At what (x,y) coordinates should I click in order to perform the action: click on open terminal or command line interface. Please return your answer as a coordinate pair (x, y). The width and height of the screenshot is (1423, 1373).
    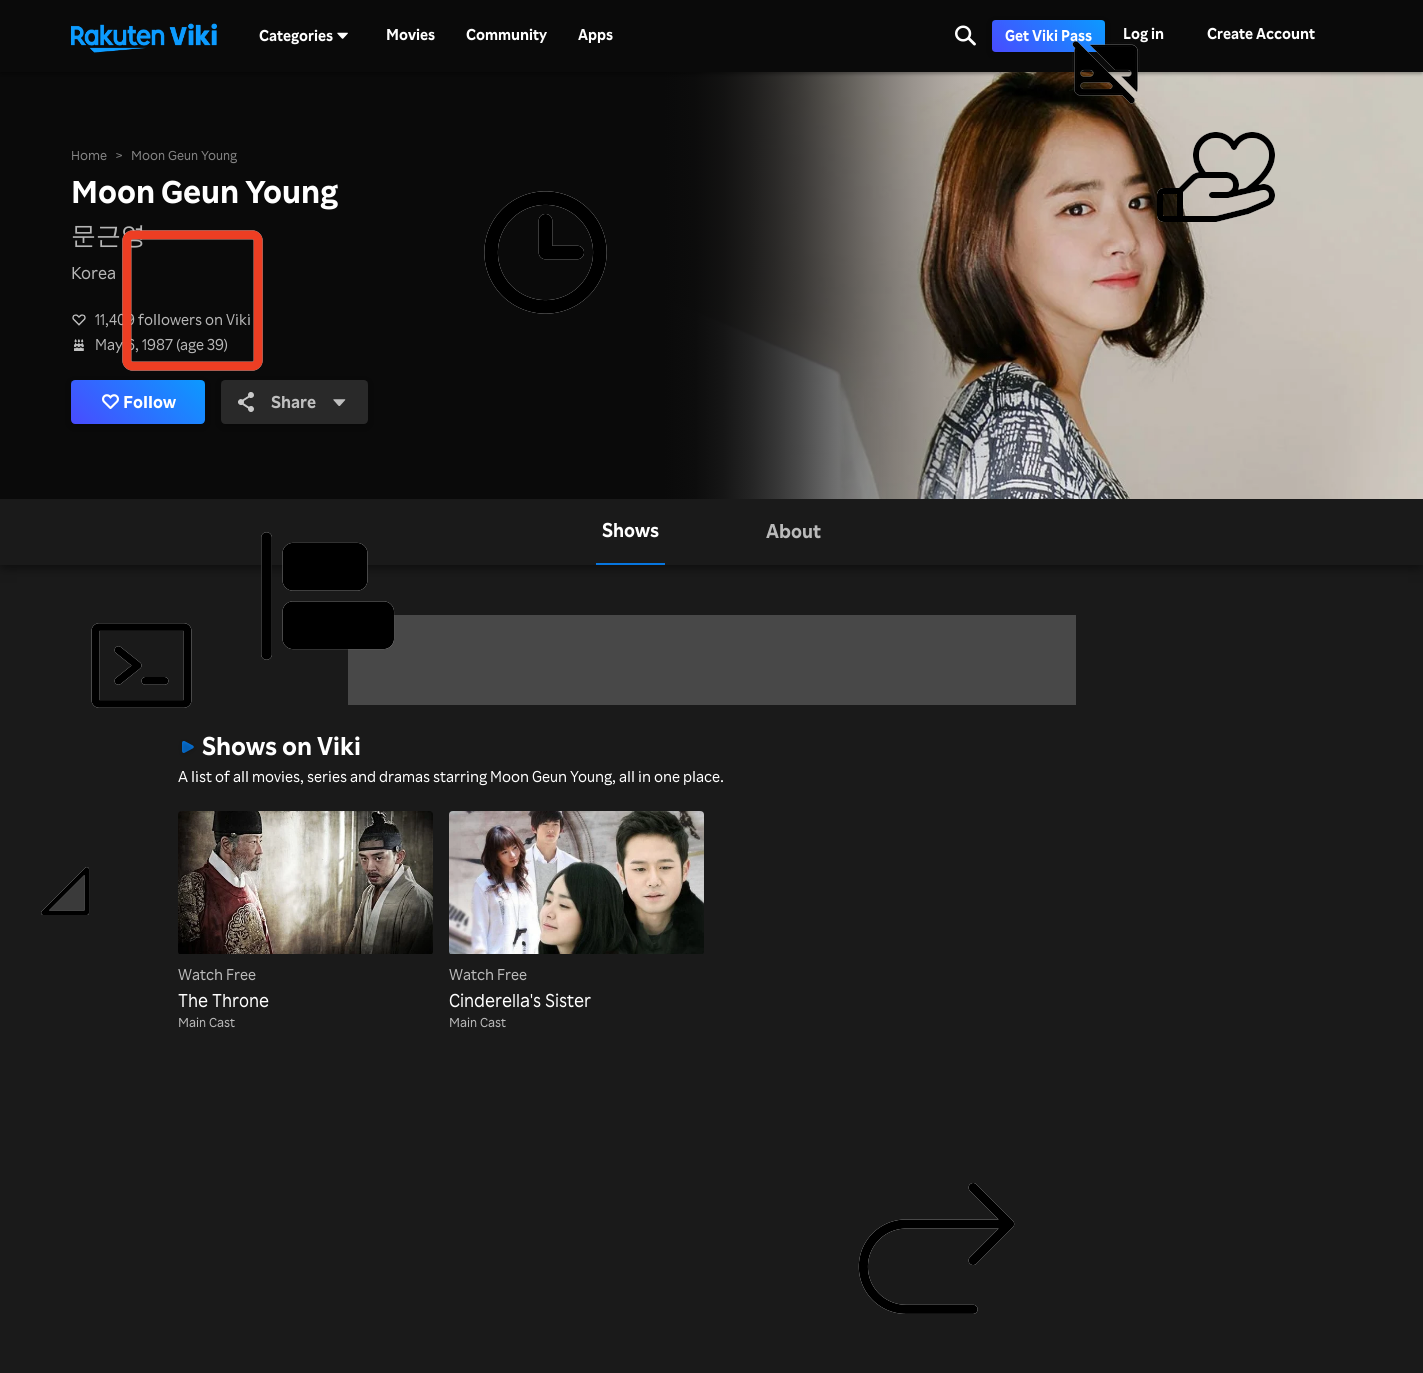
    Looking at the image, I should click on (141, 665).